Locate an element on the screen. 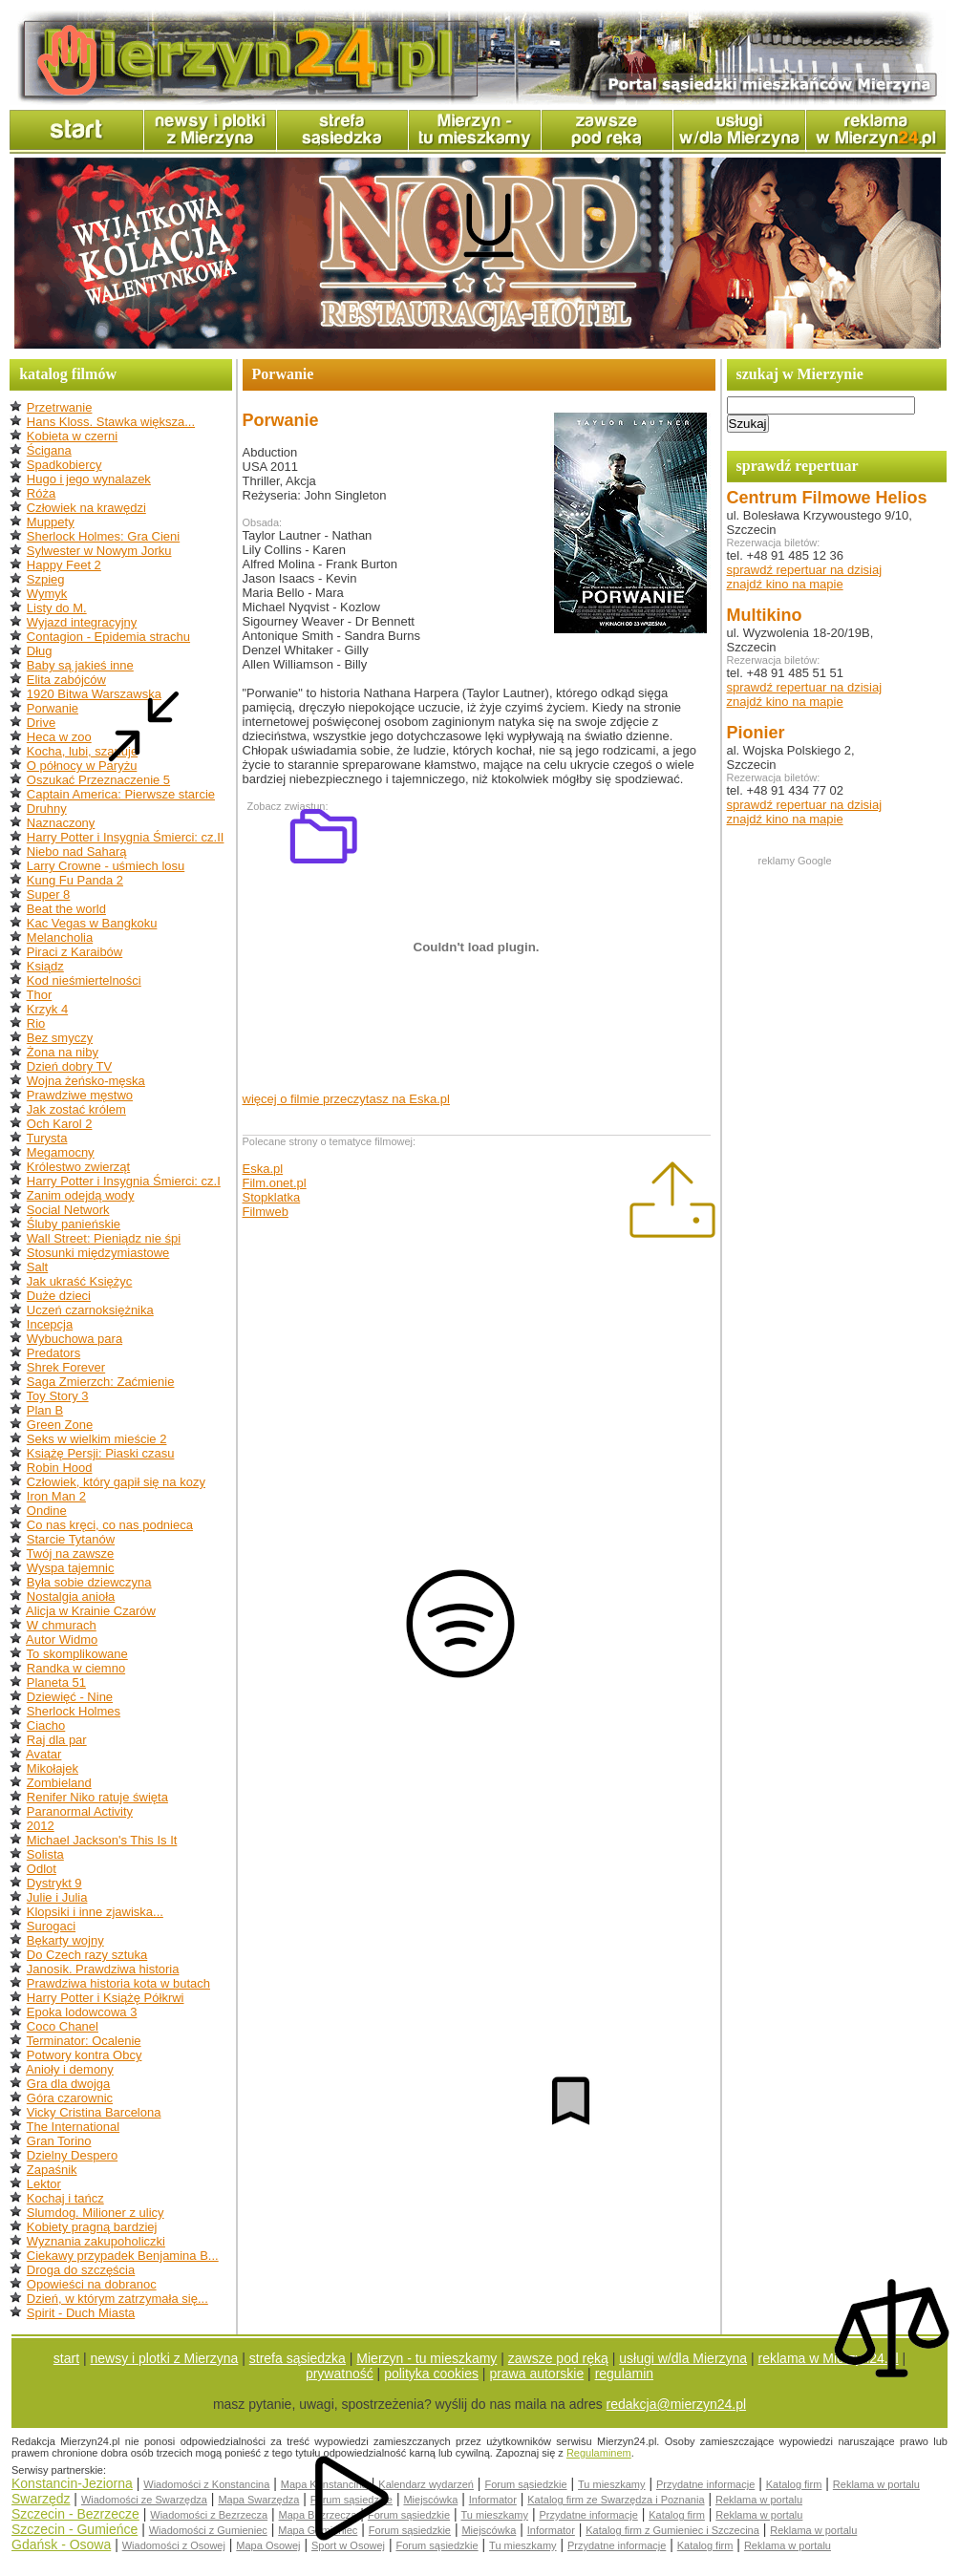 The height and width of the screenshot is (2576, 959). open Spotify is located at coordinates (460, 1624).